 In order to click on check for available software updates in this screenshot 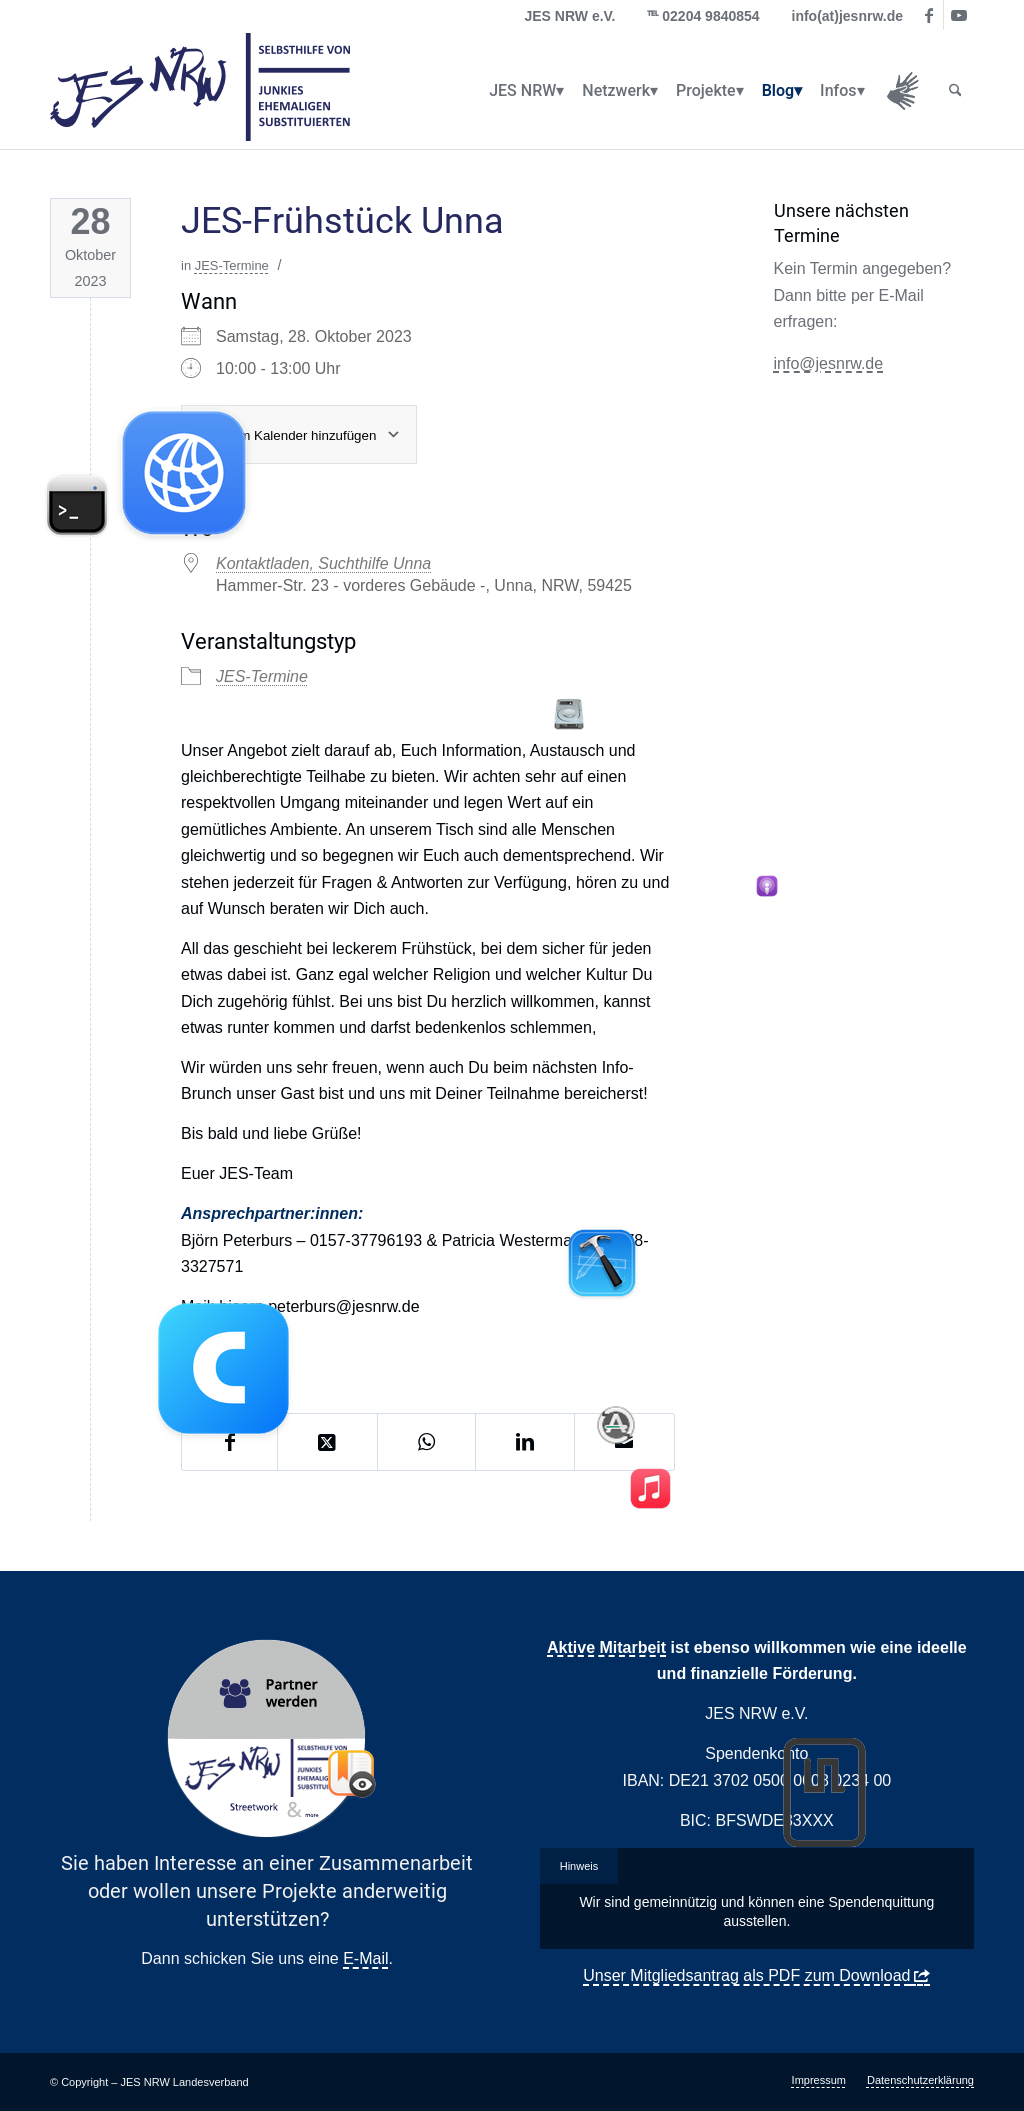, I will do `click(616, 1425)`.